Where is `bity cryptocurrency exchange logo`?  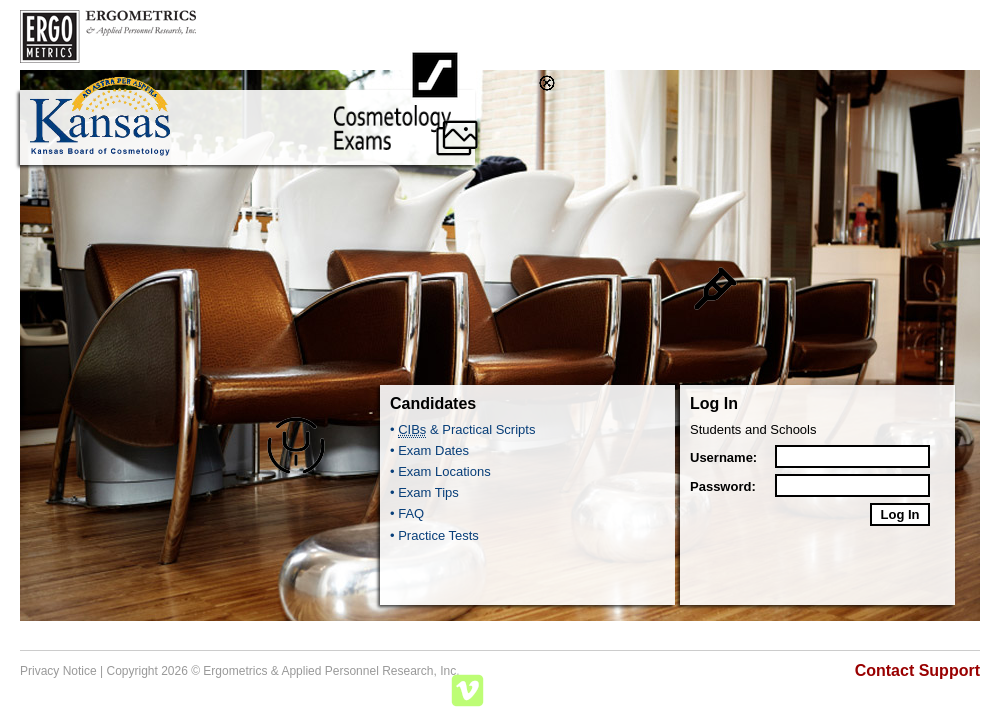
bity cryptocurrency exchange logo is located at coordinates (296, 447).